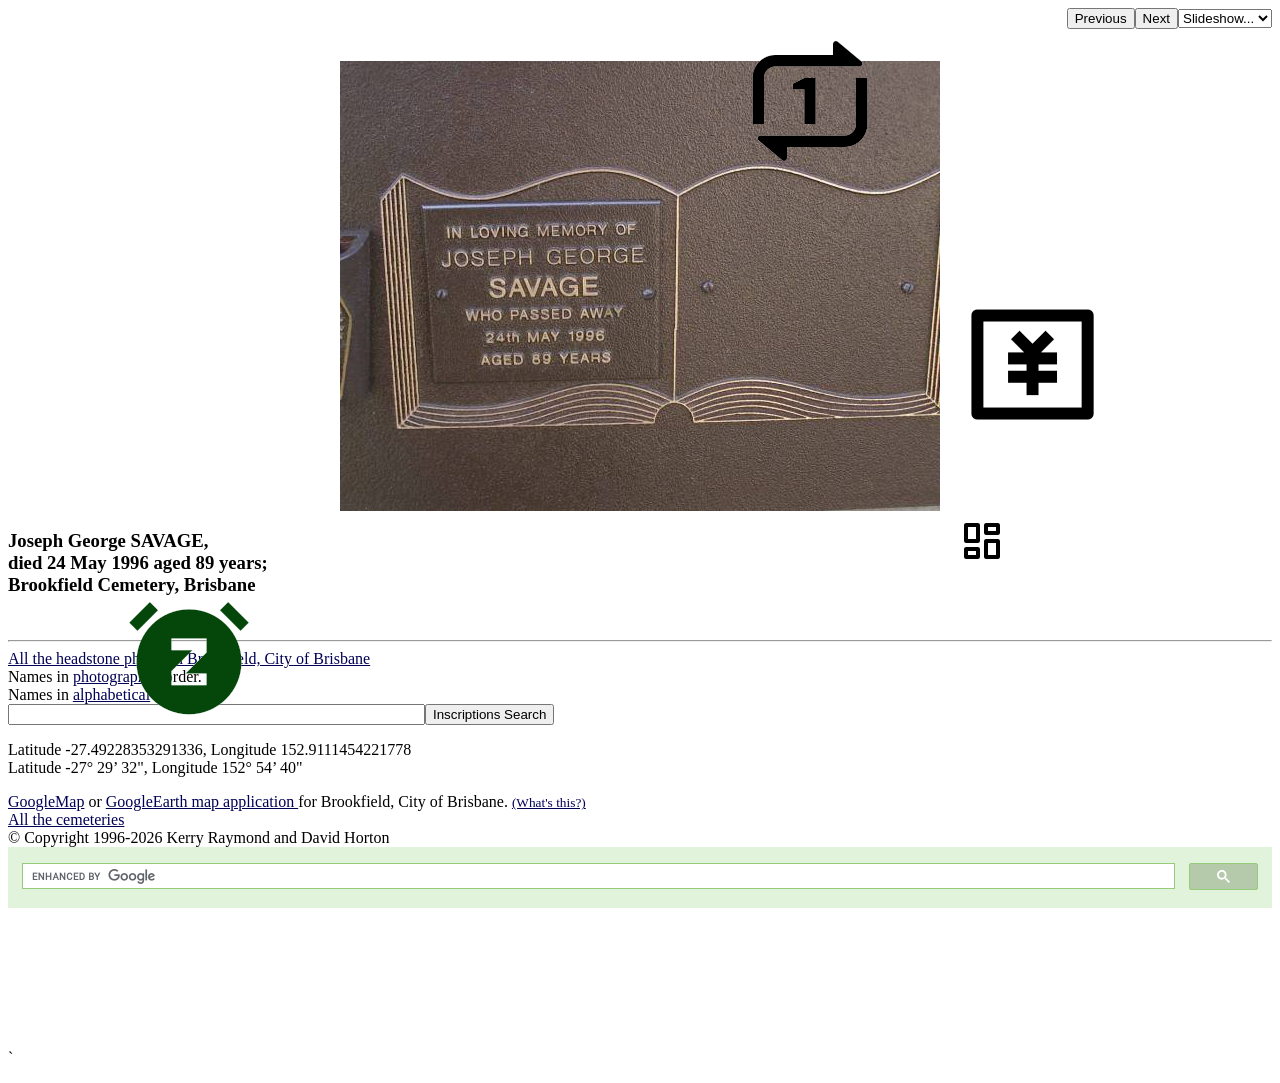 The image size is (1280, 1083). What do you see at coordinates (1032, 364) in the screenshot?
I see `access Chinese yuan payment options` at bounding box center [1032, 364].